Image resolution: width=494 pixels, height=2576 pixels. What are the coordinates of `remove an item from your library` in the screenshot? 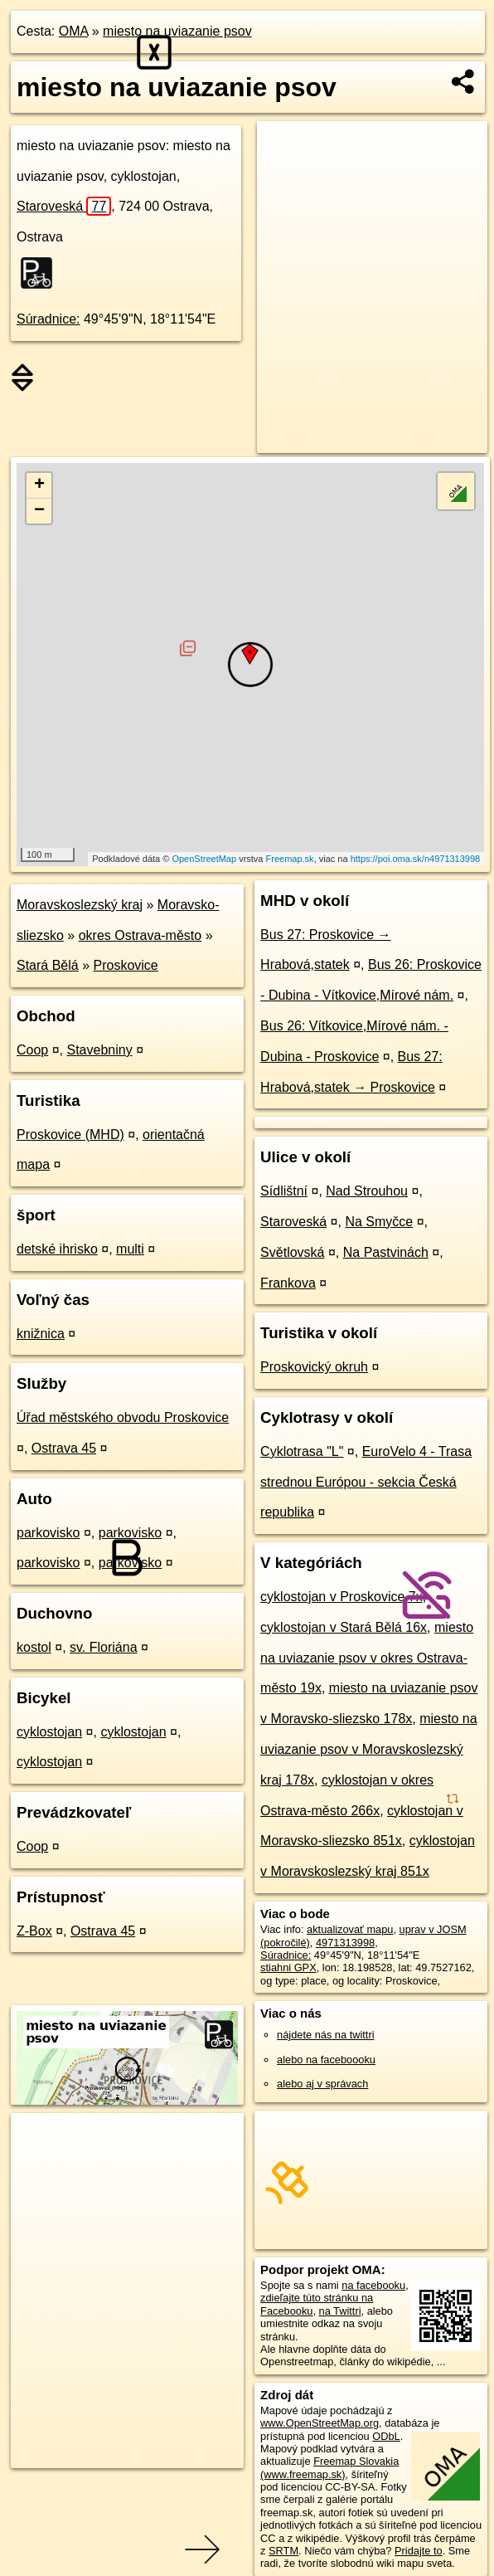 It's located at (187, 648).